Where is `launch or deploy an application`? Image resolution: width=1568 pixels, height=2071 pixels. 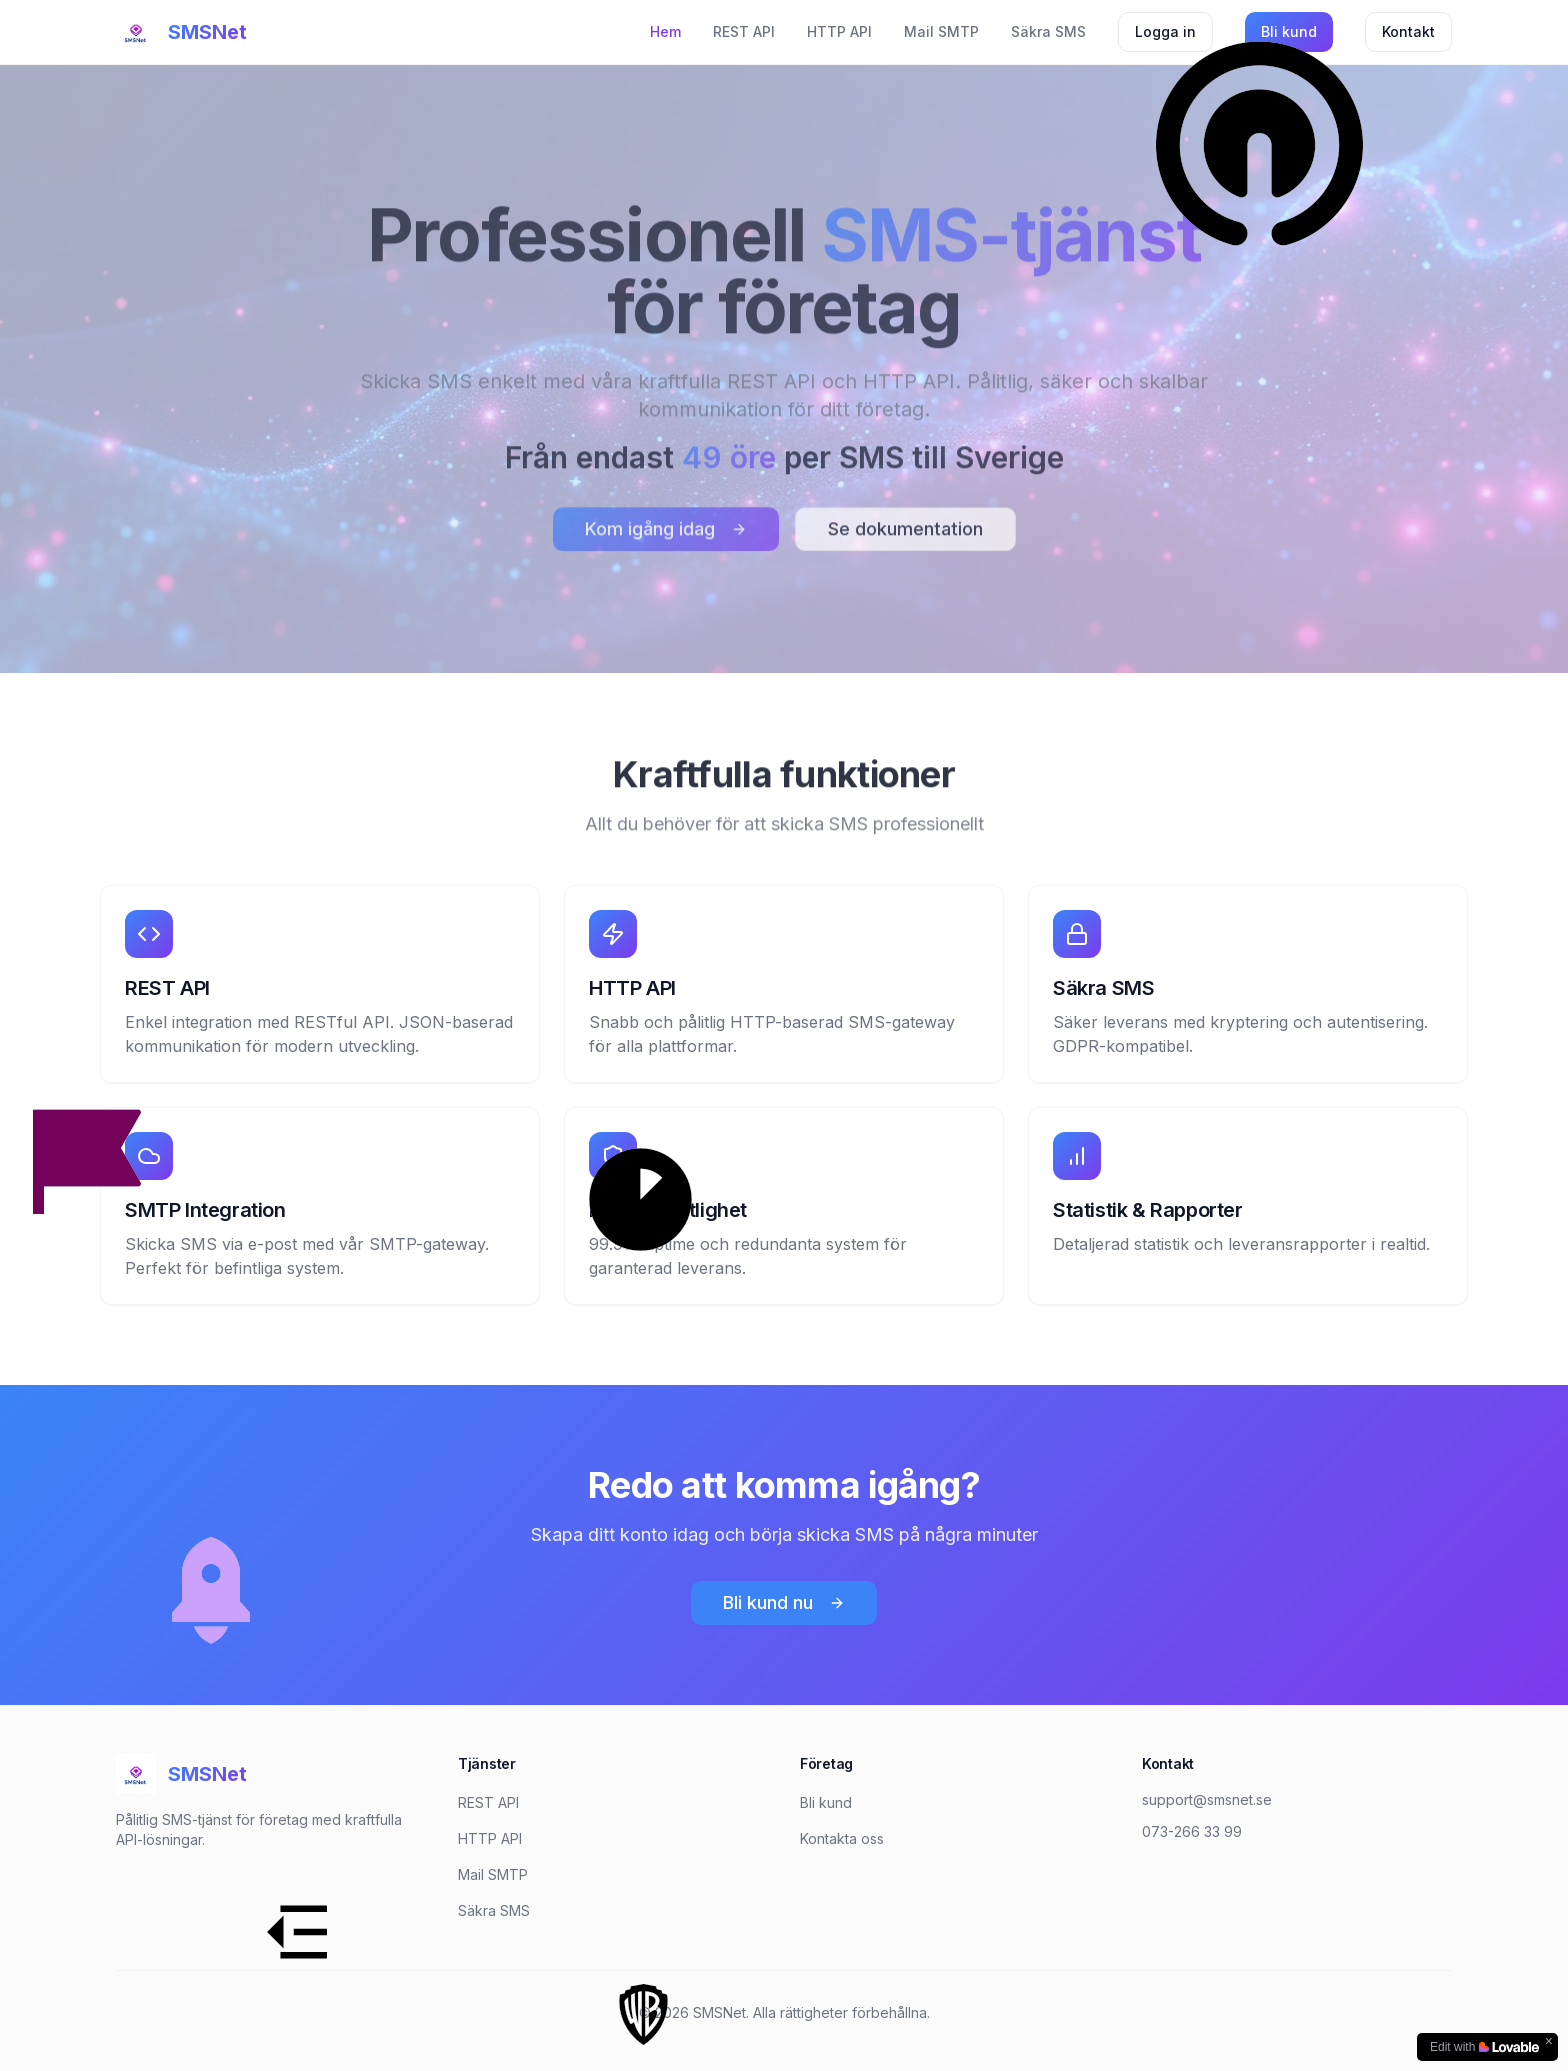
launch or deploy an application is located at coordinates (211, 1588).